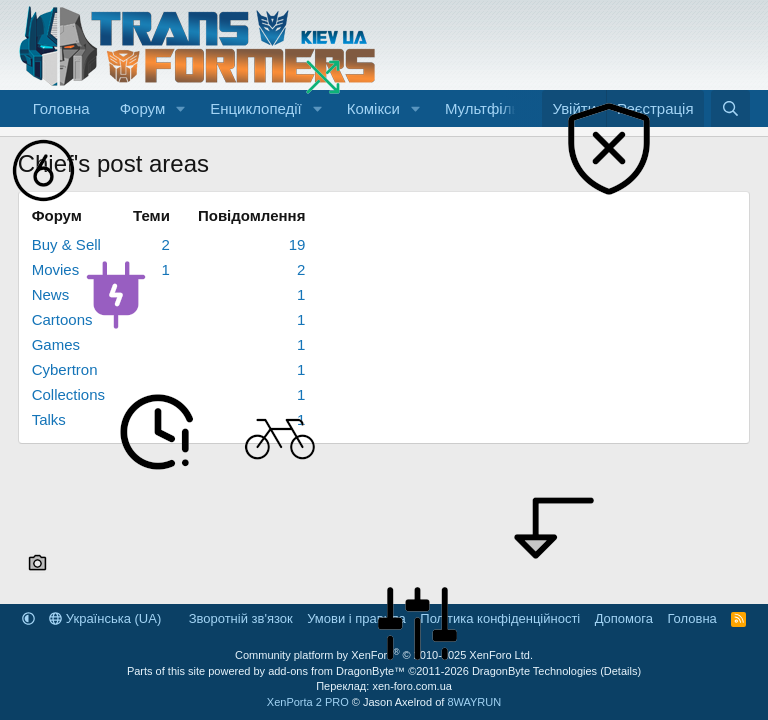 This screenshot has height=720, width=768. I want to click on take a photo, so click(37, 563).